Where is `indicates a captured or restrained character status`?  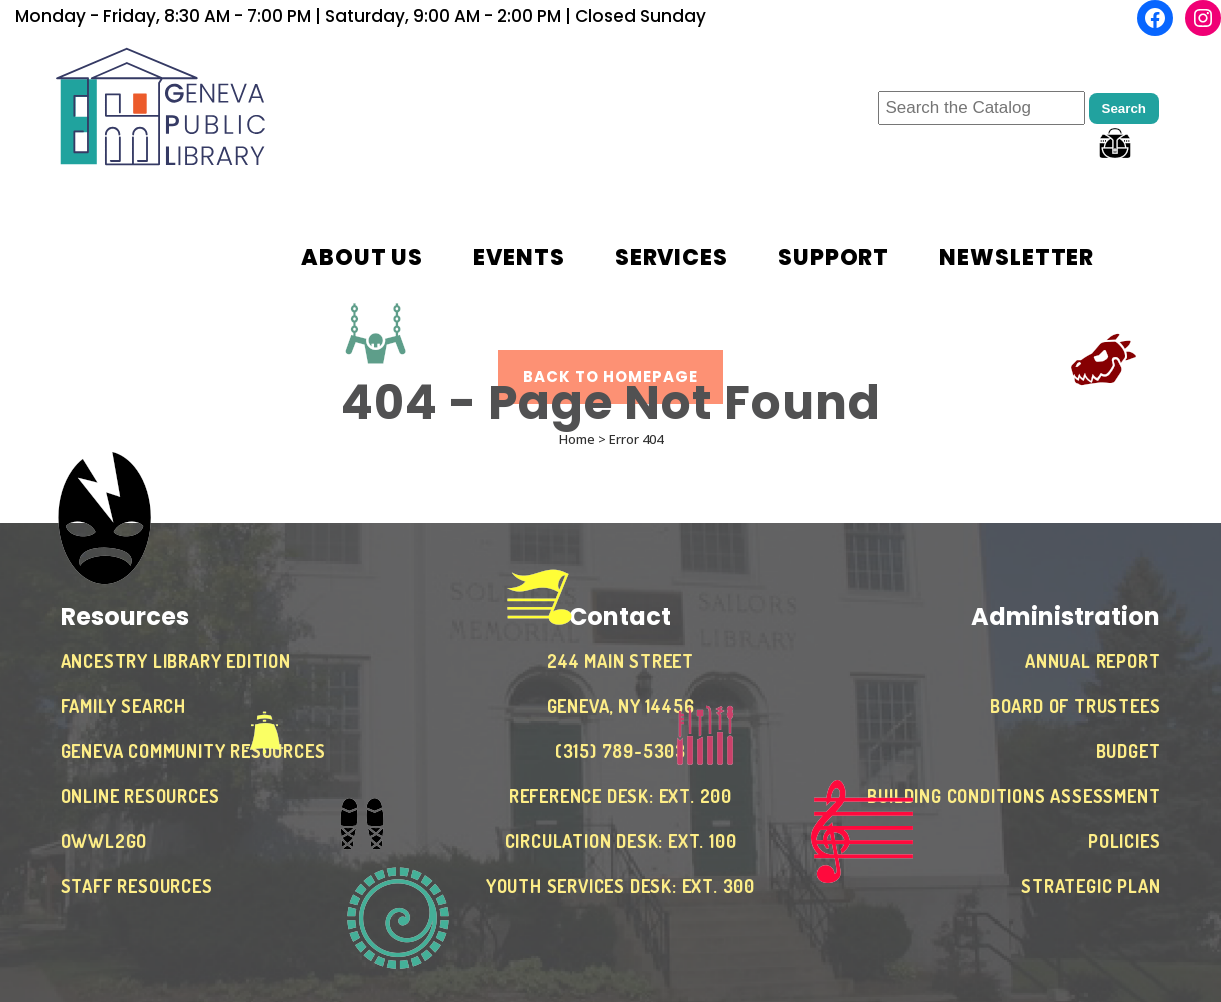
indicates a captured or restrained character status is located at coordinates (375, 333).